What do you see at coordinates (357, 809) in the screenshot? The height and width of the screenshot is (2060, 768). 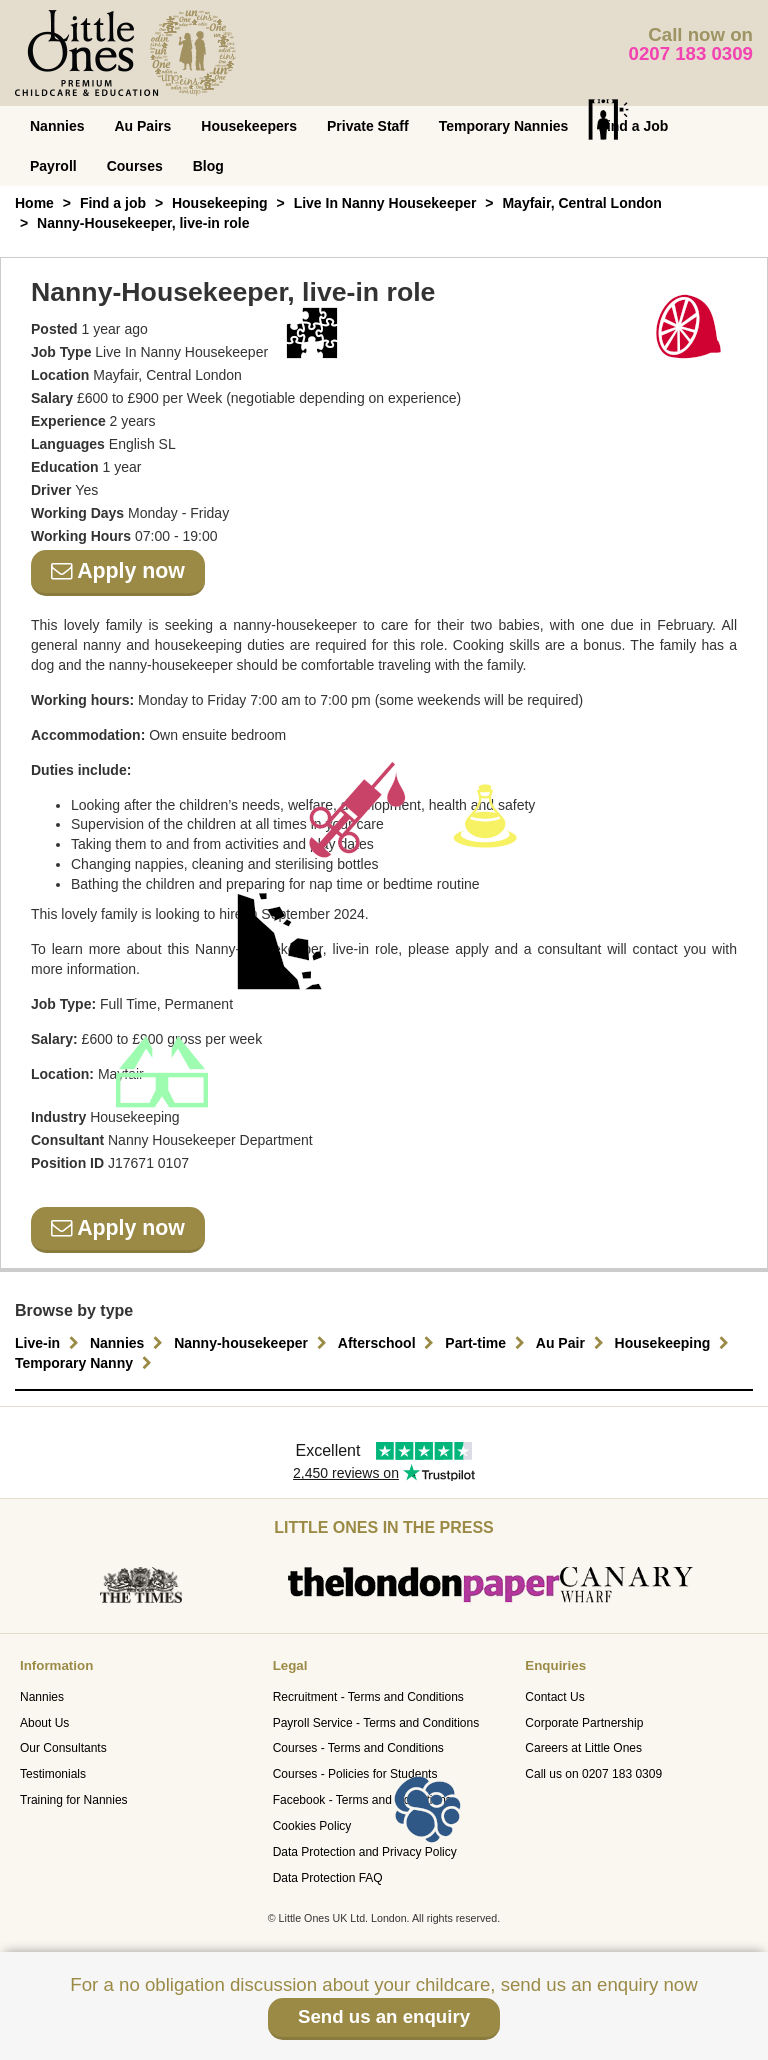 I see `indicates a medical test or blood sample` at bounding box center [357, 809].